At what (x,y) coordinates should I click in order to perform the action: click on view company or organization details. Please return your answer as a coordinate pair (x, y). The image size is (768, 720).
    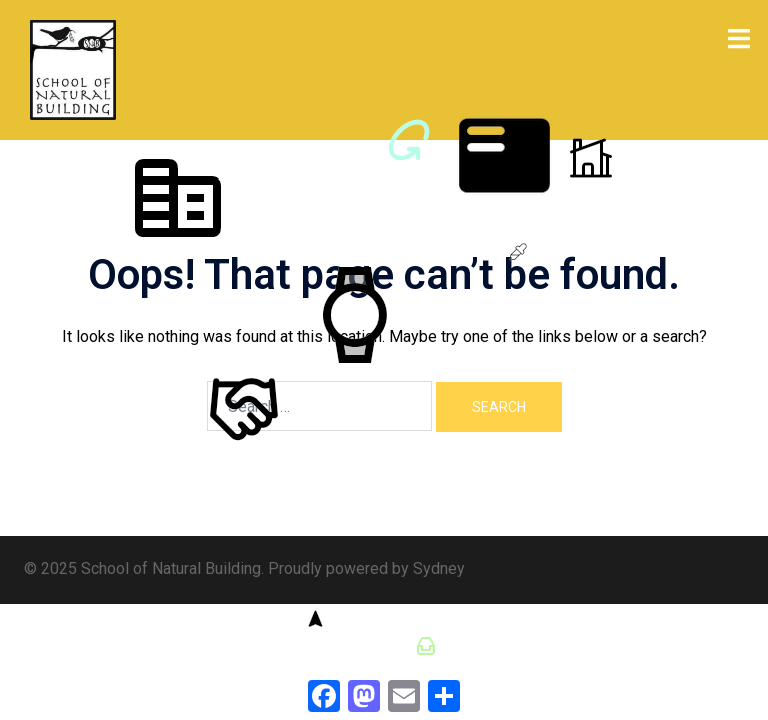
    Looking at the image, I should click on (178, 198).